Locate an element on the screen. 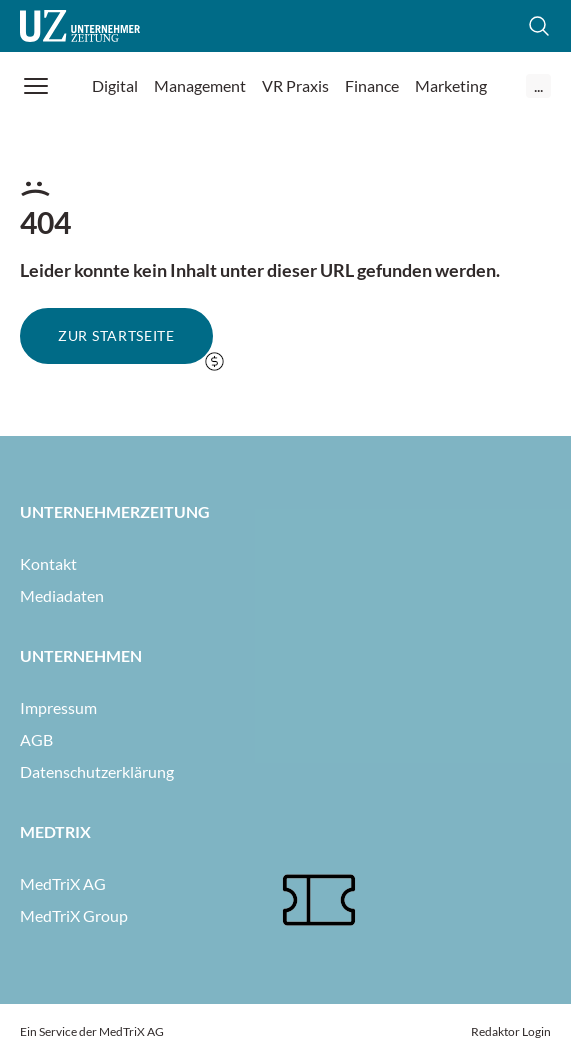 This screenshot has width=571, height=1060. view your tickets or passes is located at coordinates (319, 900).